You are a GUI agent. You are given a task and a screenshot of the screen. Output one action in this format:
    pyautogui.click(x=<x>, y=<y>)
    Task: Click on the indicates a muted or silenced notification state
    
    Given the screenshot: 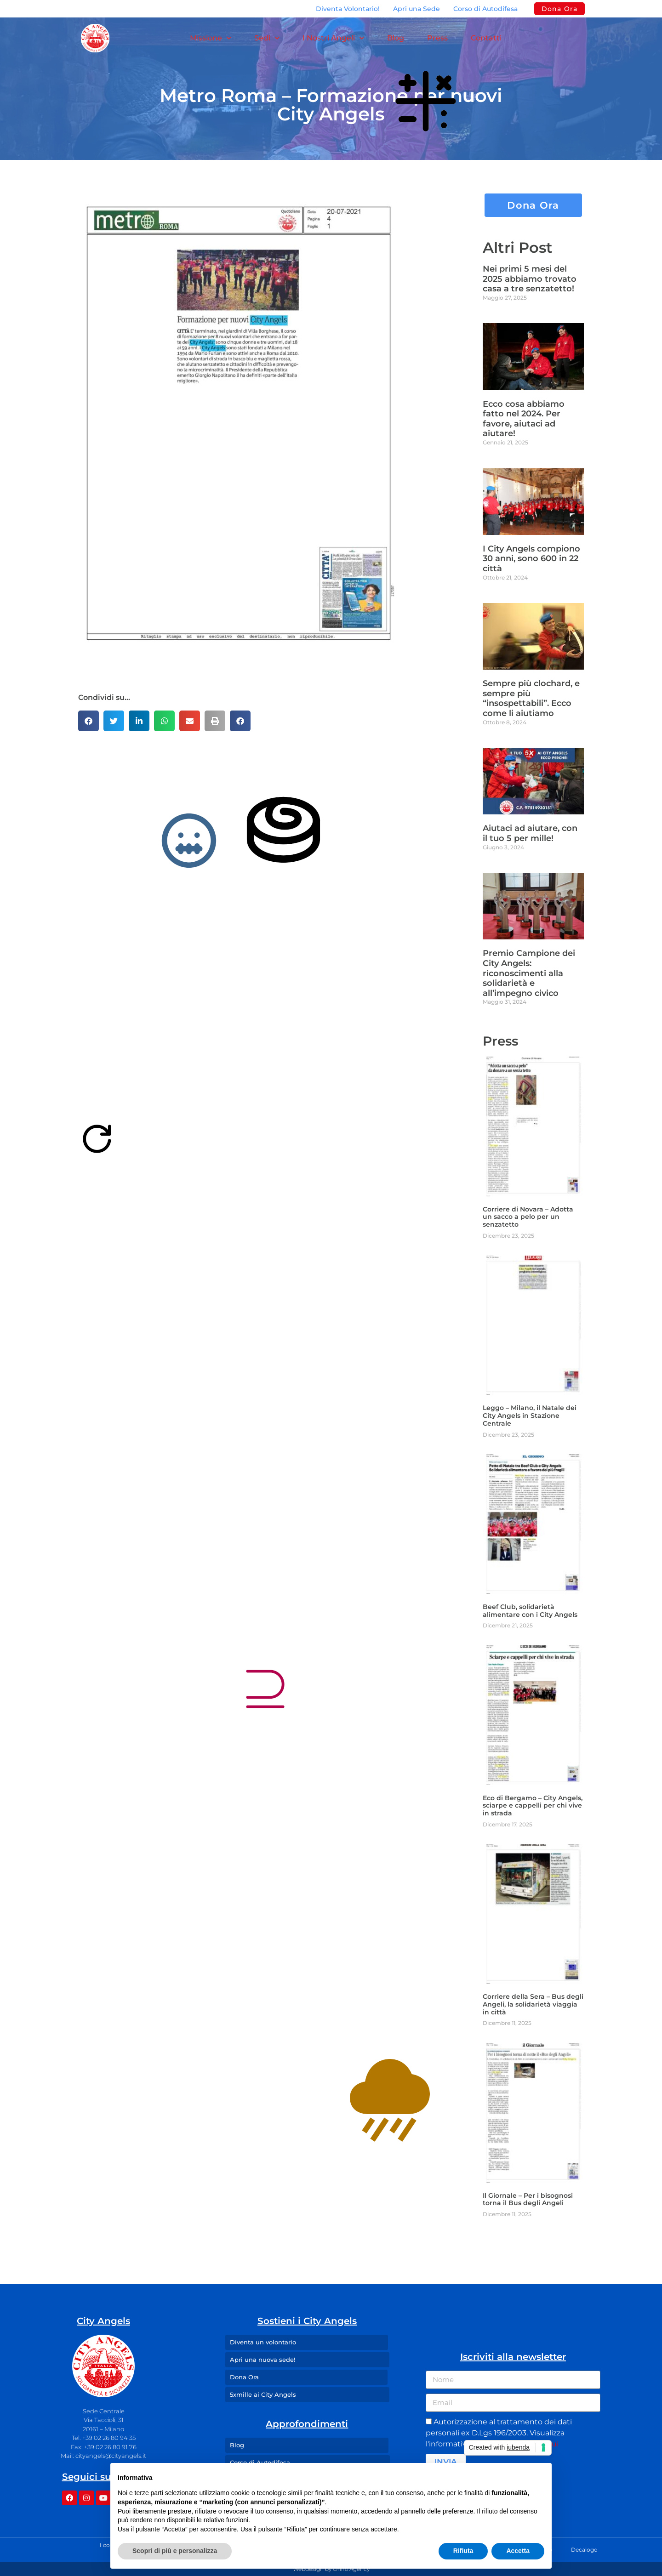 What is the action you would take?
    pyautogui.click(x=189, y=841)
    